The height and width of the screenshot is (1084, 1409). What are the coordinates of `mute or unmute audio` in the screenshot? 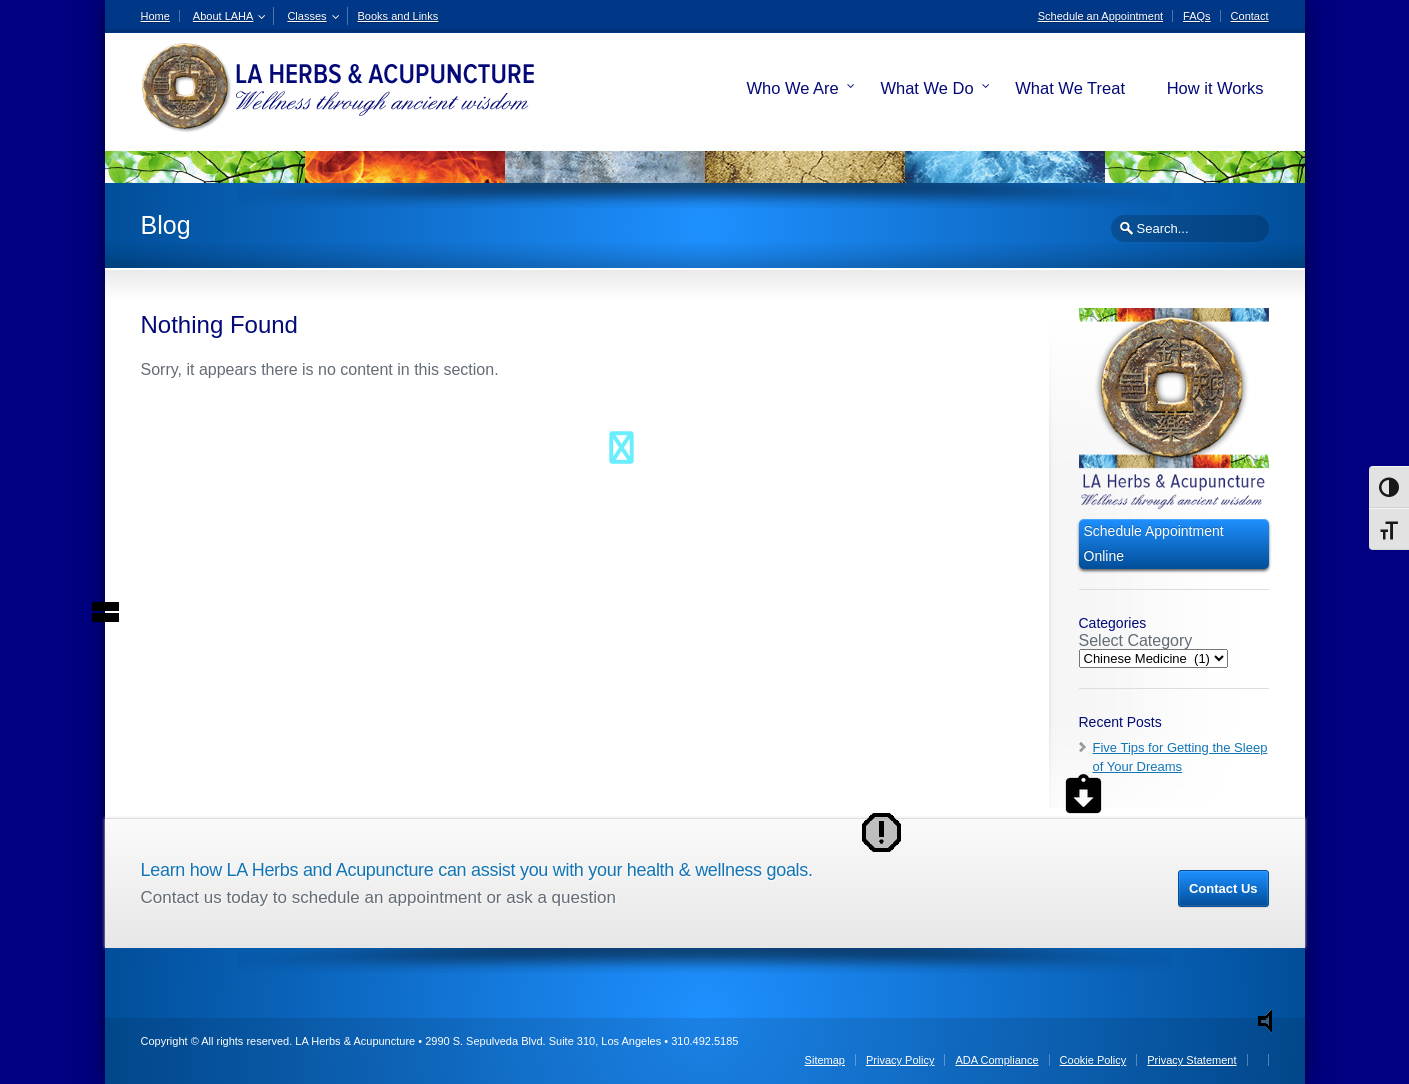 It's located at (1266, 1021).